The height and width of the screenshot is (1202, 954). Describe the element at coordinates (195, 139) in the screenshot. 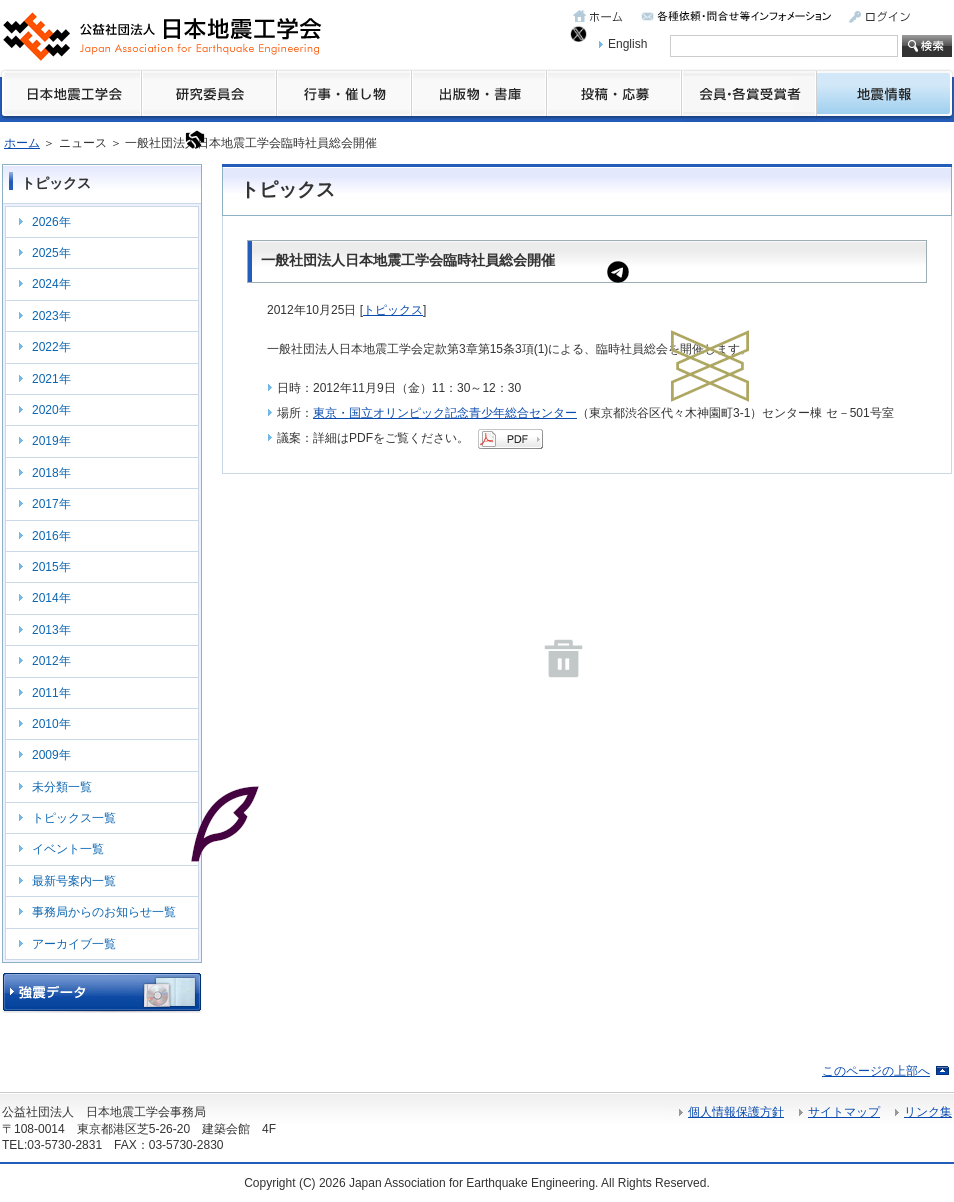

I see `indicates a partnership or collaboration` at that location.